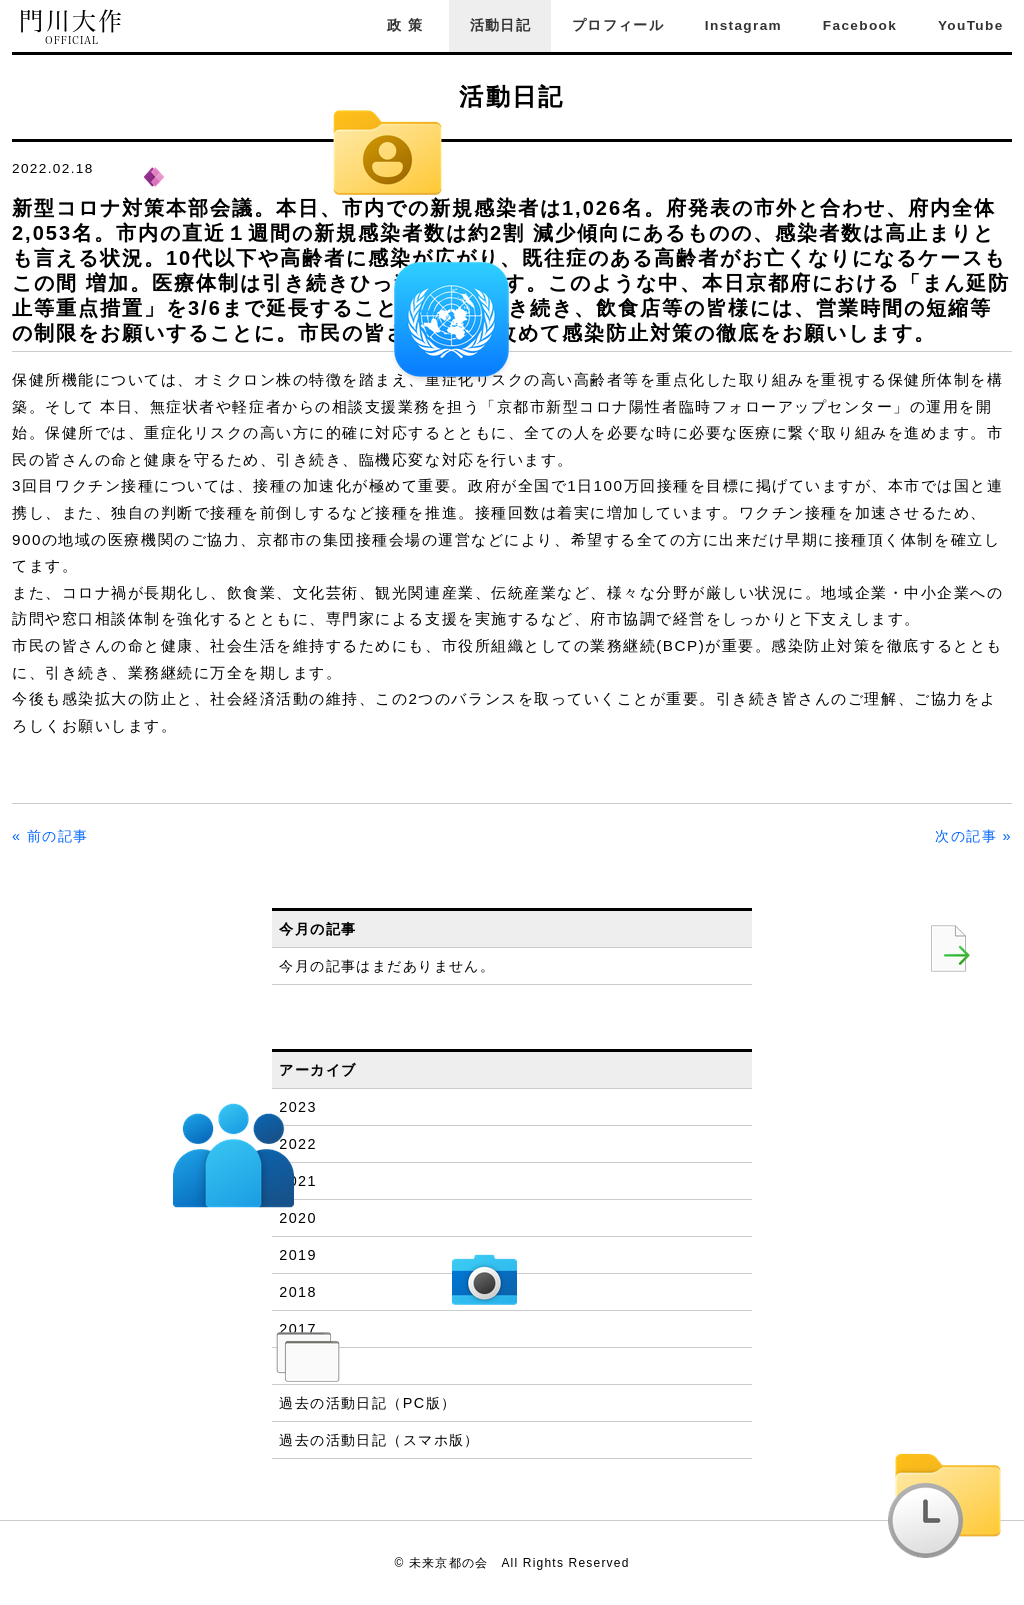 This screenshot has height=1605, width=1024. What do you see at coordinates (948, 948) in the screenshot?
I see `move file to another location` at bounding box center [948, 948].